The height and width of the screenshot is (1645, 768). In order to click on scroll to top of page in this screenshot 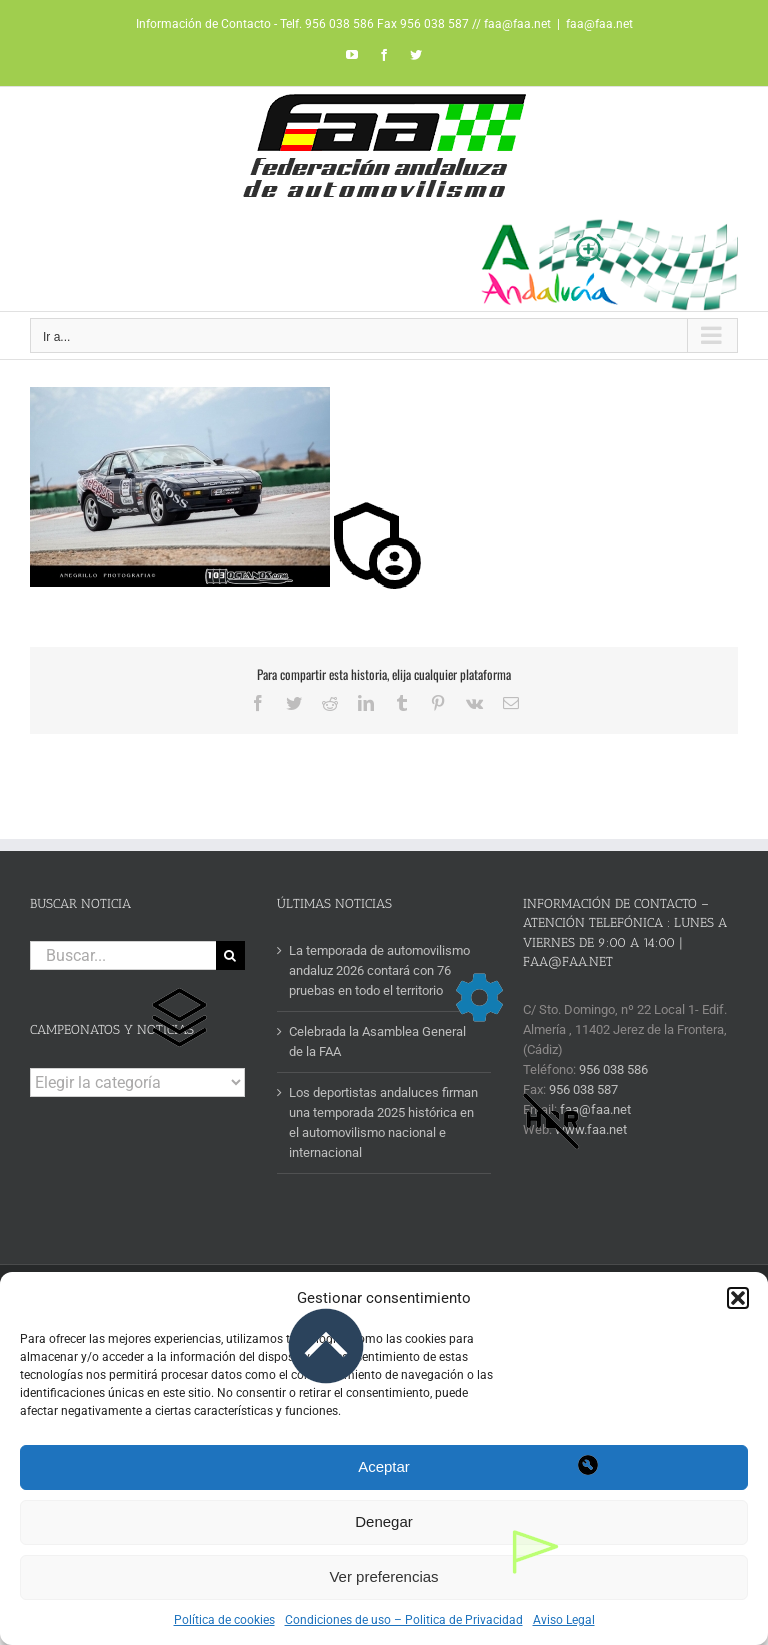, I will do `click(326, 1346)`.